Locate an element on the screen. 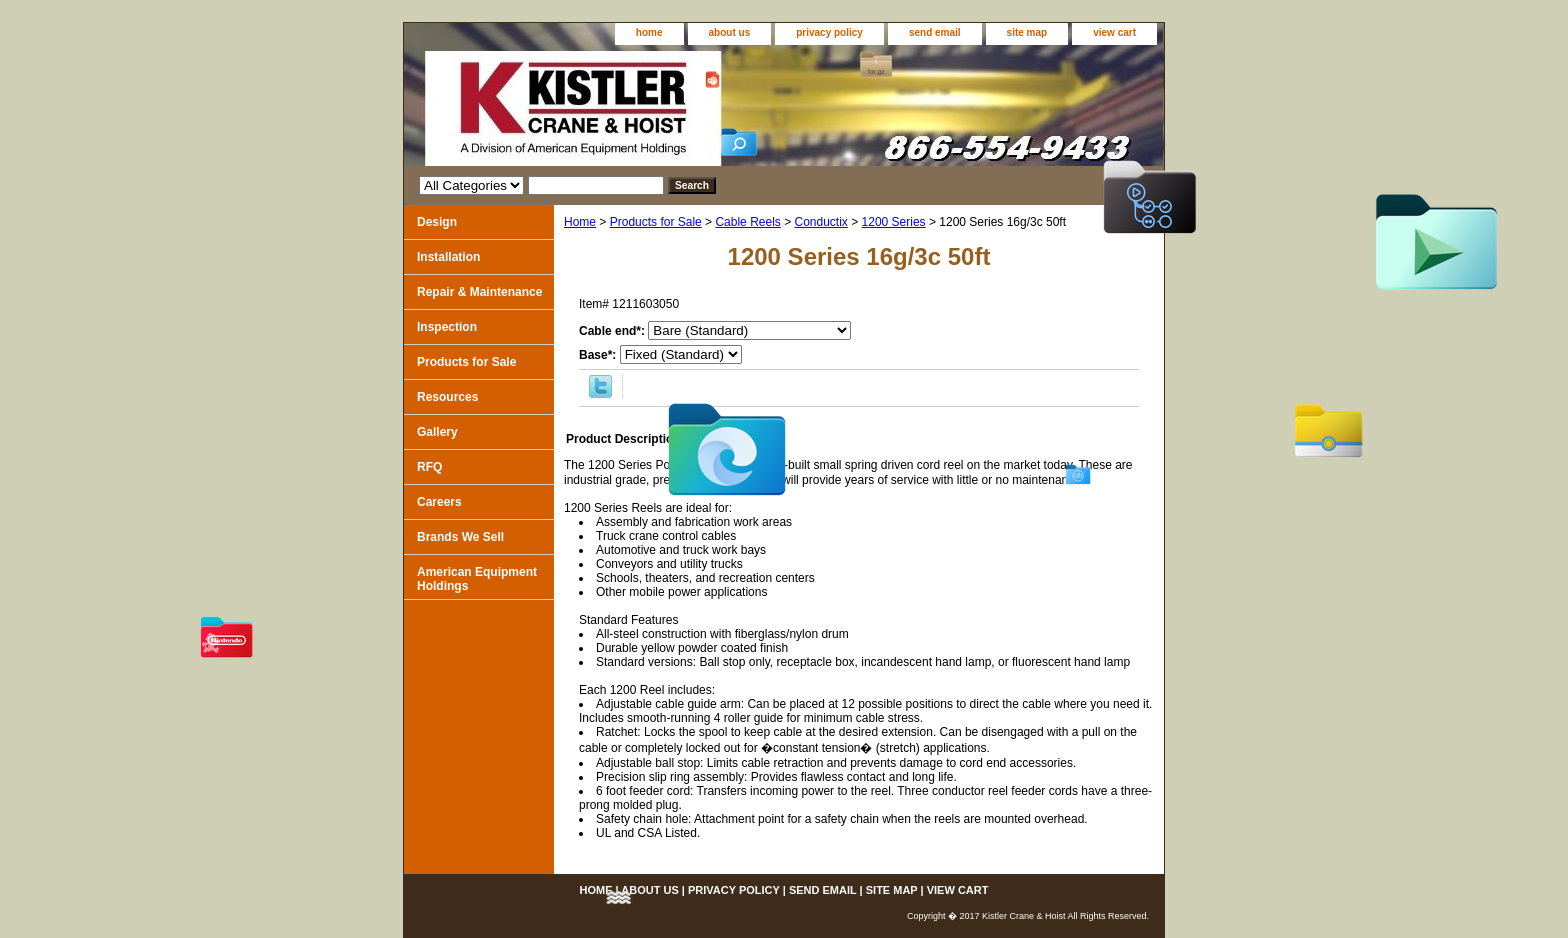 The width and height of the screenshot is (1568, 938). open folder containing Microsoft Edge browser files is located at coordinates (726, 452).